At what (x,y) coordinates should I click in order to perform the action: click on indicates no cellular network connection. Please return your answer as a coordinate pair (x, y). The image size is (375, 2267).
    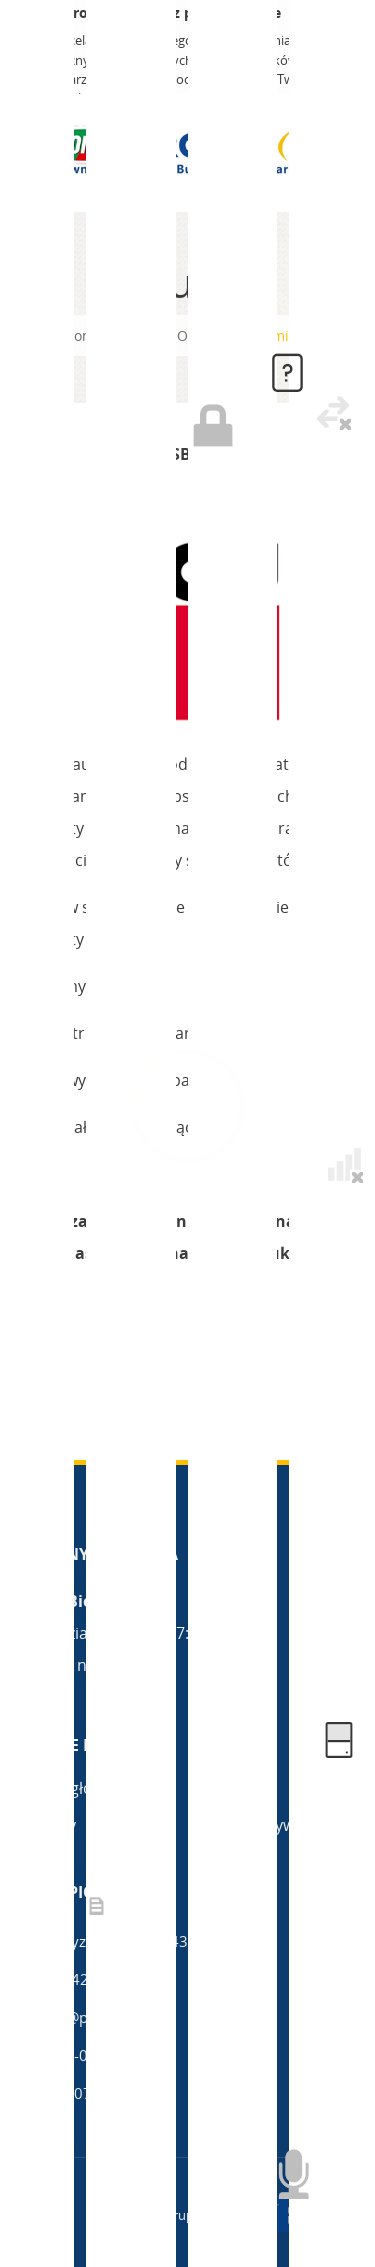
    Looking at the image, I should click on (345, 1165).